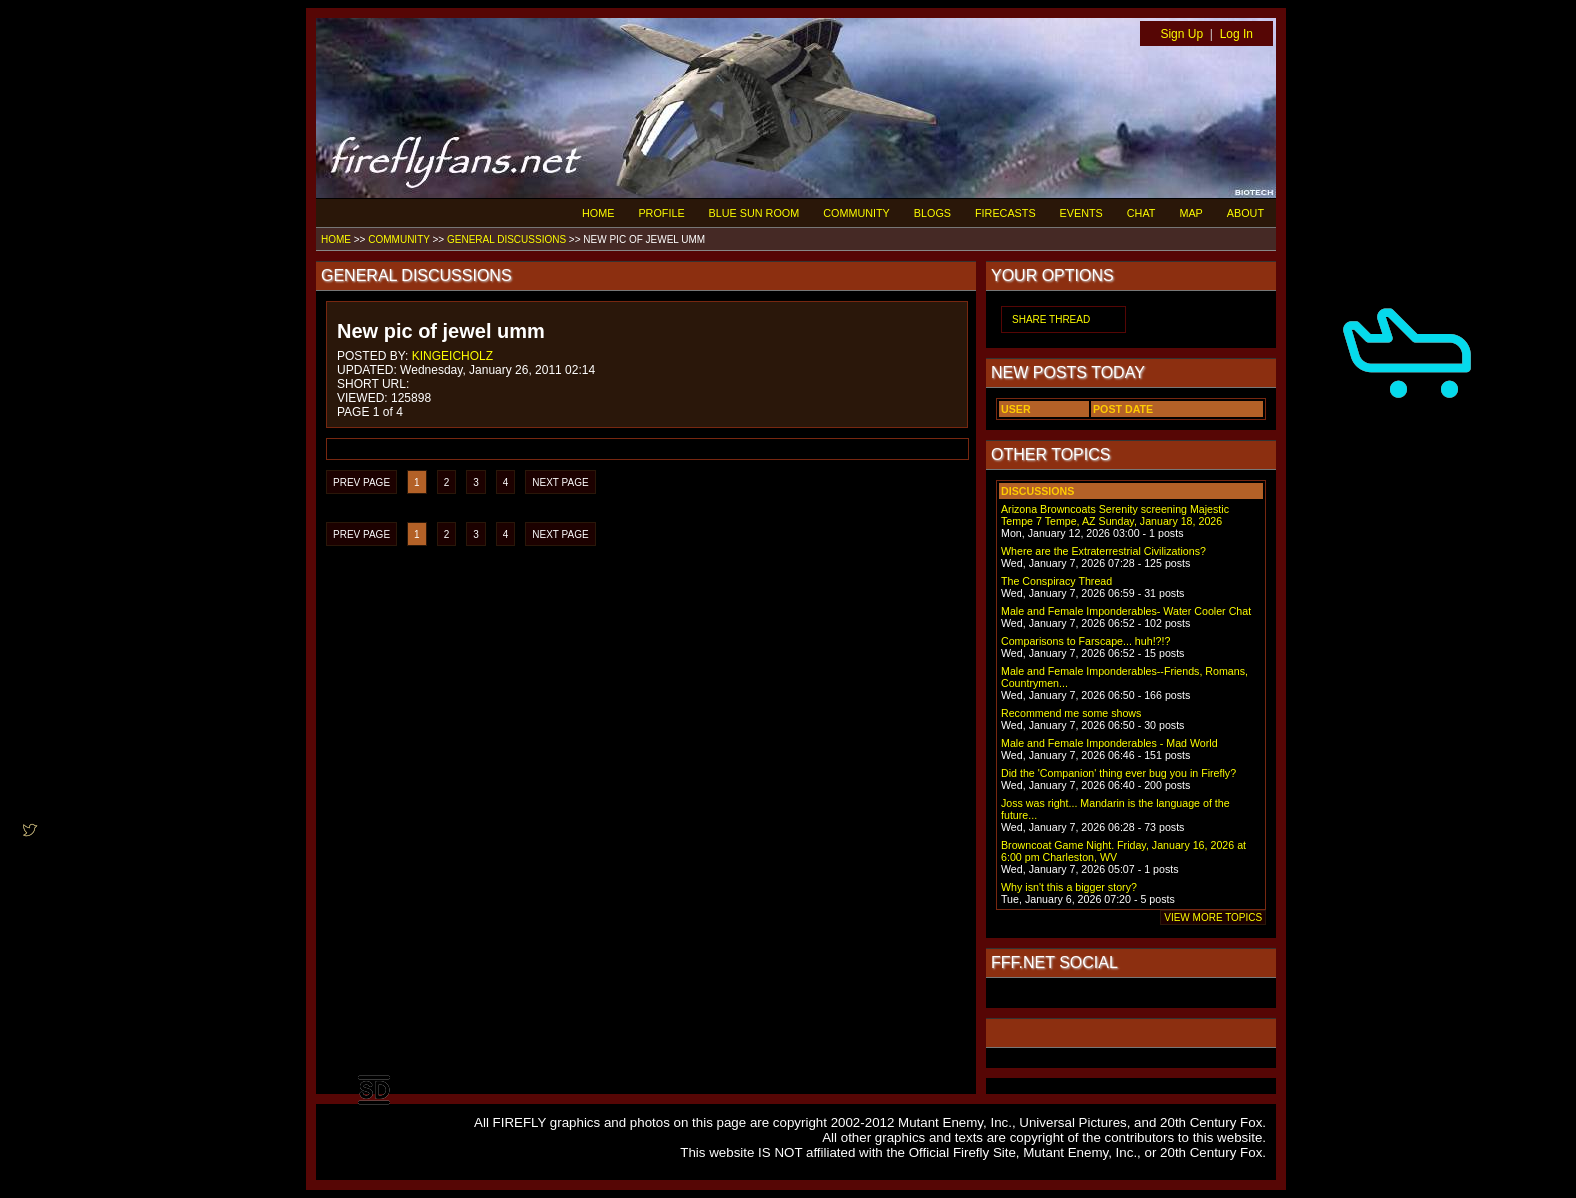  What do you see at coordinates (29, 829) in the screenshot?
I see `share to twitter` at bounding box center [29, 829].